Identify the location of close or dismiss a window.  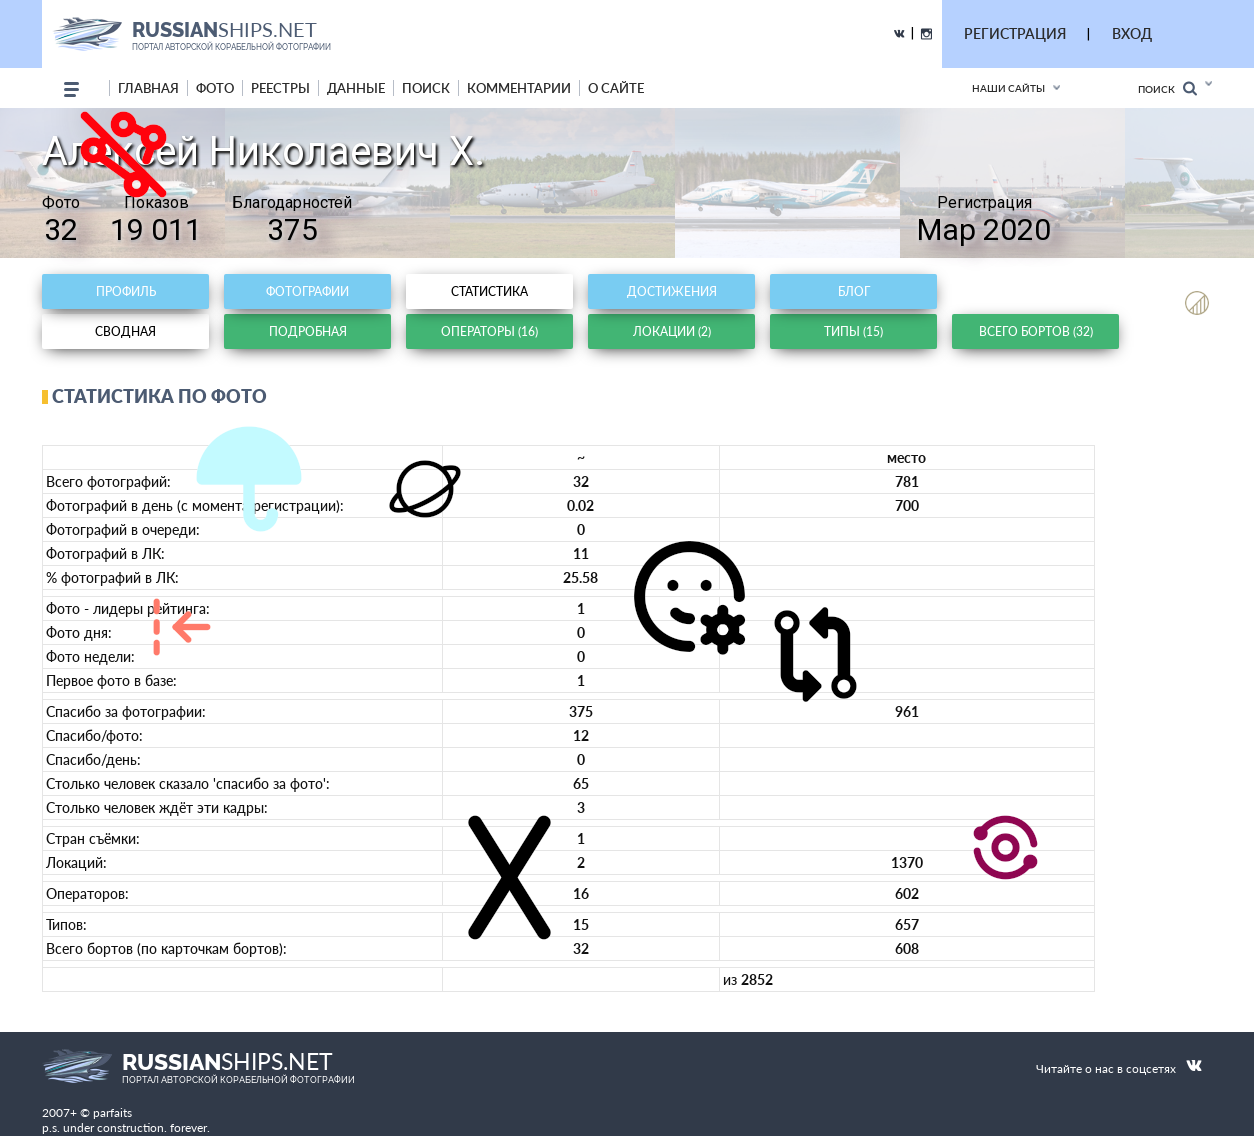
(509, 877).